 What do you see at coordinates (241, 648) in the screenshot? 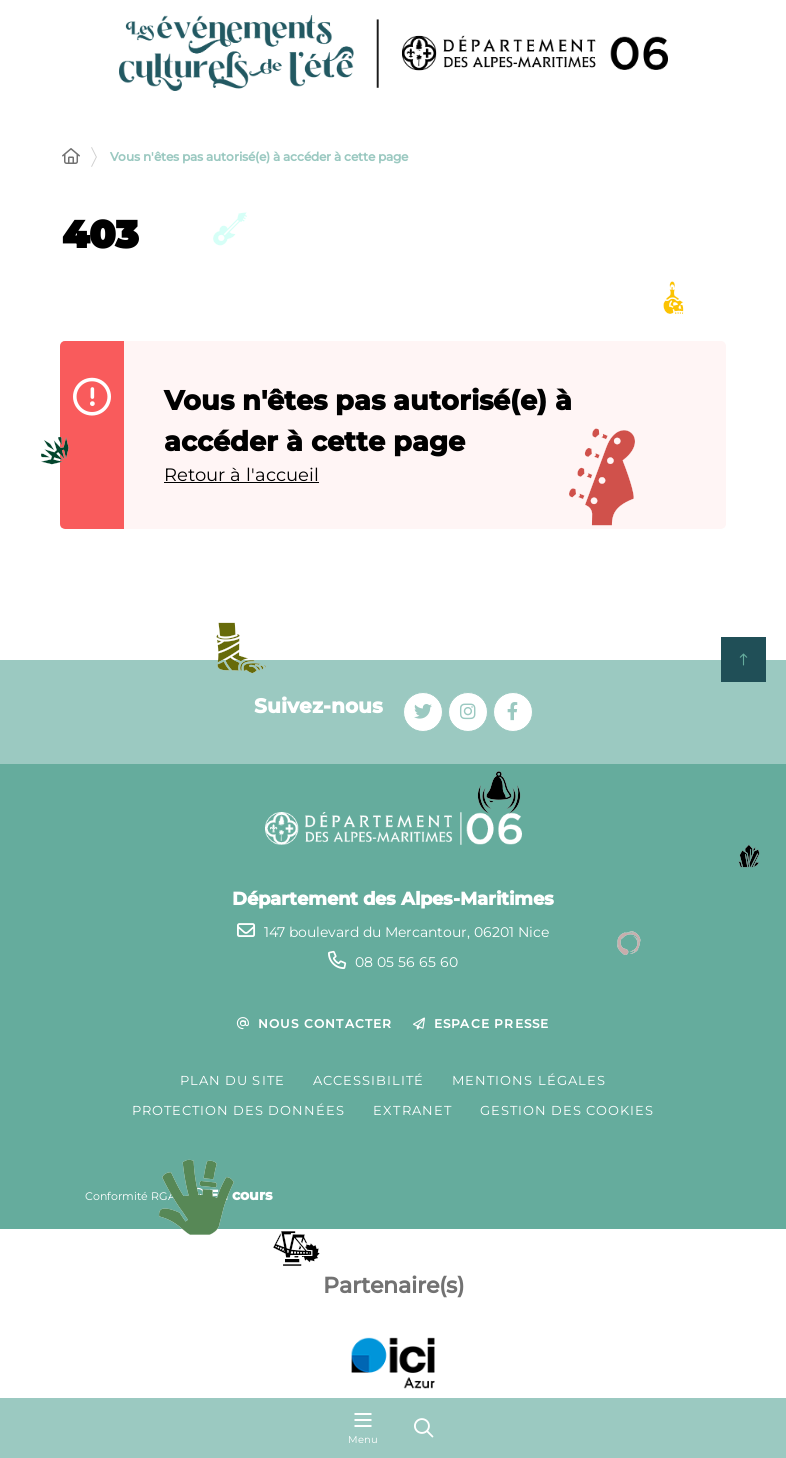
I see `indicates foot injury or bandaged condition` at bounding box center [241, 648].